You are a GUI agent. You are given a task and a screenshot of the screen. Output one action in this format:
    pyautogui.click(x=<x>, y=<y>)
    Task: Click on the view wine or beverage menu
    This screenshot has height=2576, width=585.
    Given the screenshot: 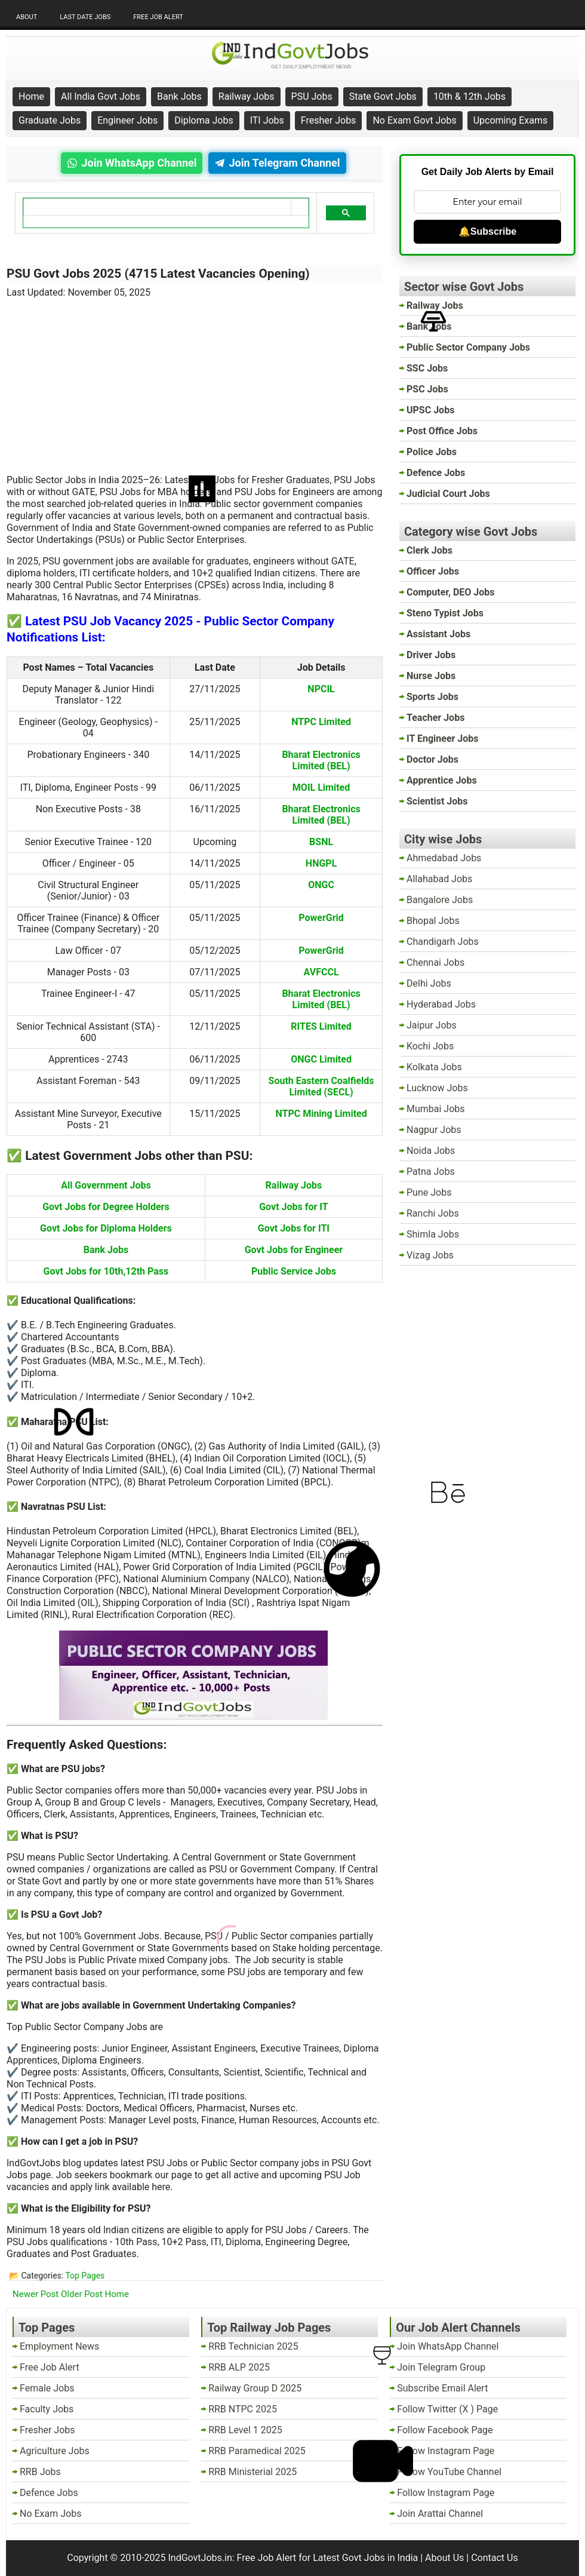 What is the action you would take?
    pyautogui.click(x=382, y=2355)
    